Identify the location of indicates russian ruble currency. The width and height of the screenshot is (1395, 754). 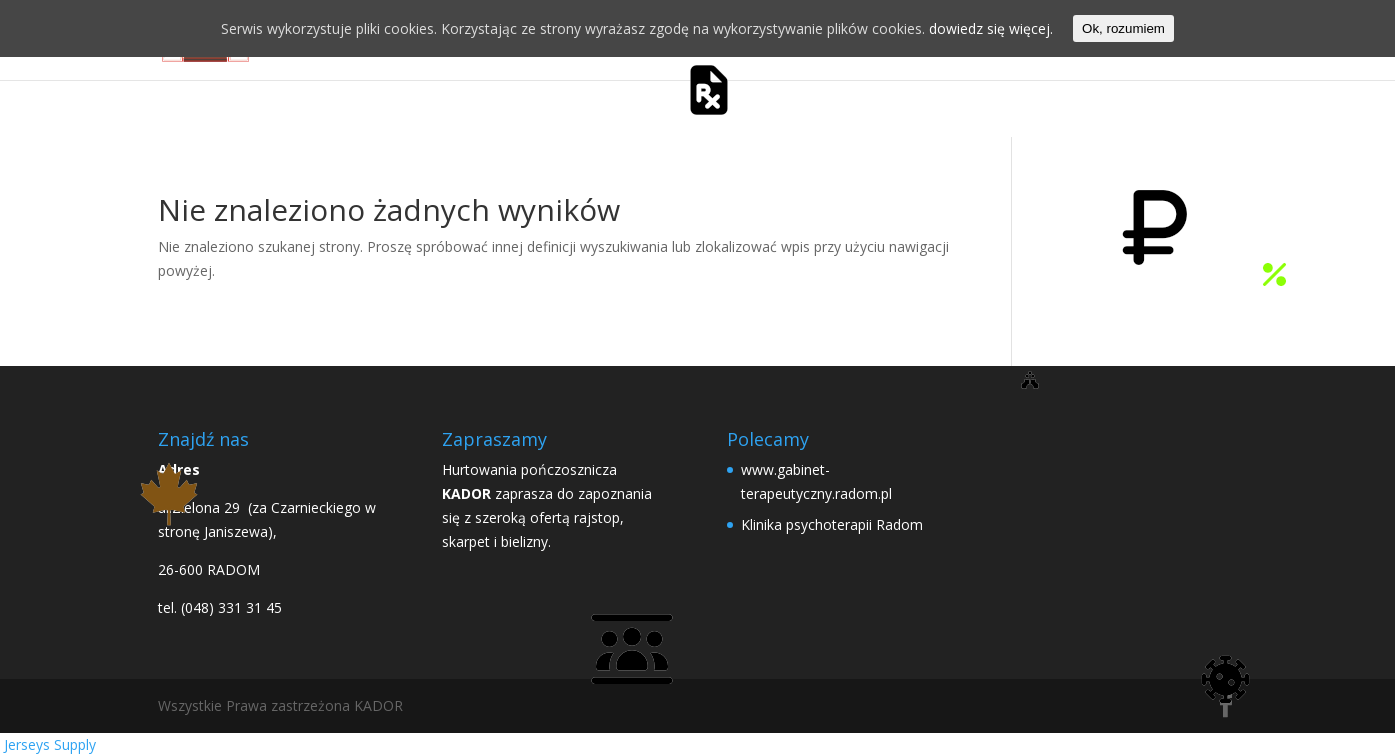
(1157, 227).